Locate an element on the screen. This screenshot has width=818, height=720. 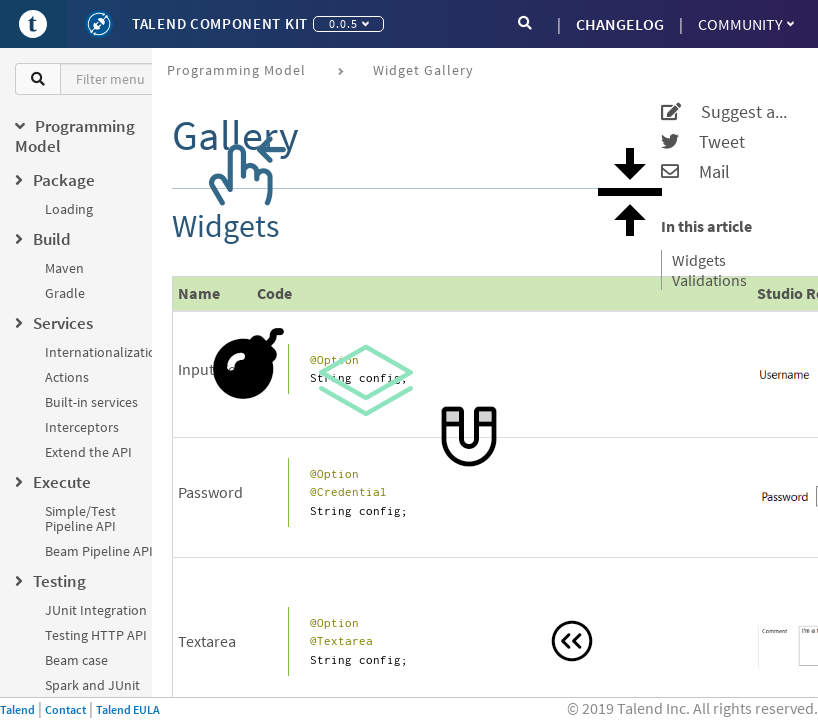
swipe left to navigate or dismiss is located at coordinates (243, 173).